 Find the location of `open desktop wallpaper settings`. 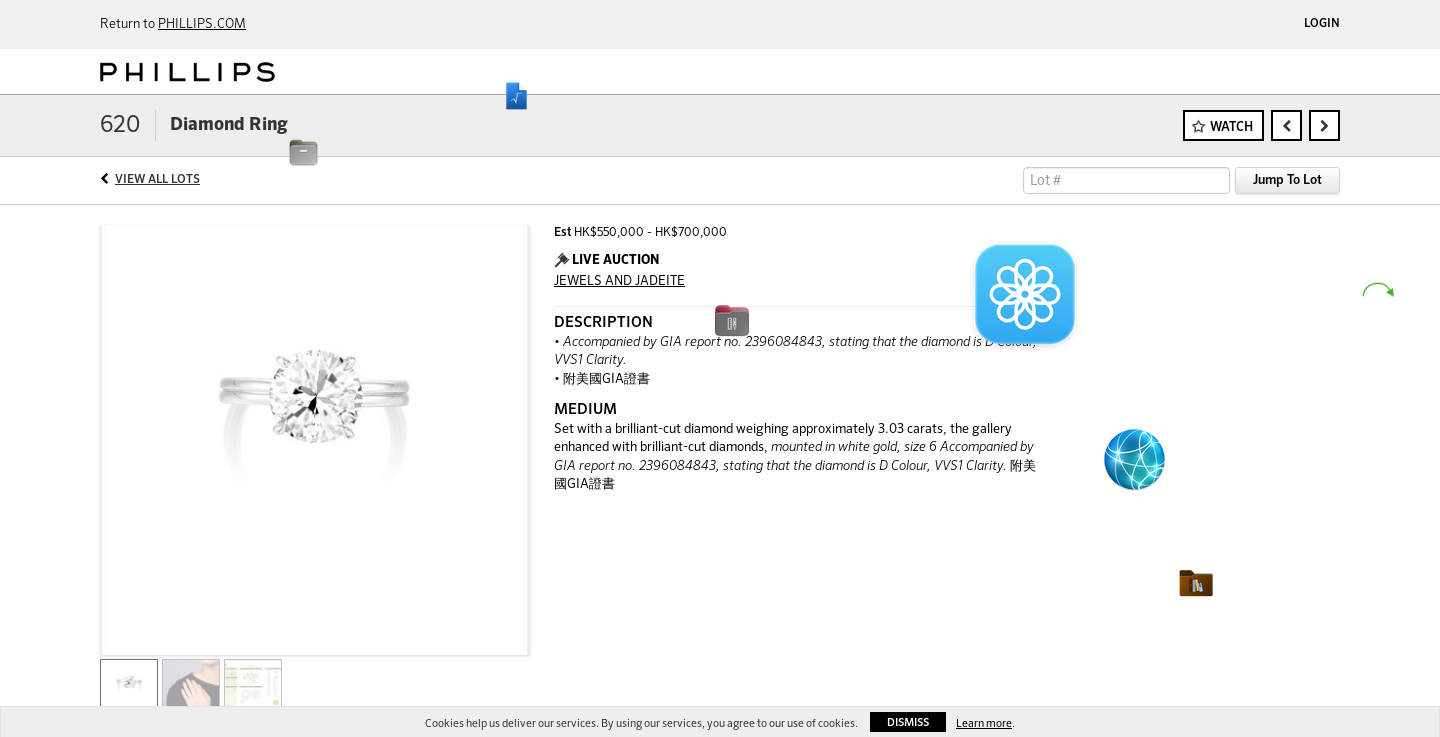

open desktop wallpaper settings is located at coordinates (1025, 296).